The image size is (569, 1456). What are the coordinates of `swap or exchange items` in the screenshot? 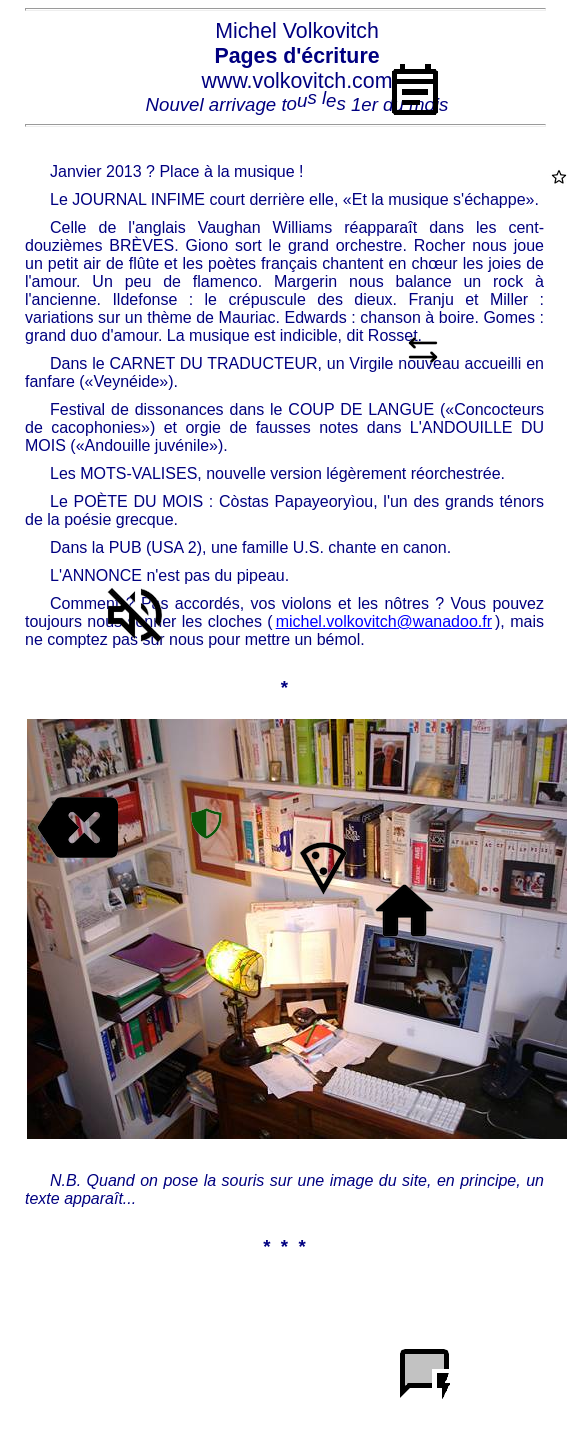 It's located at (423, 350).